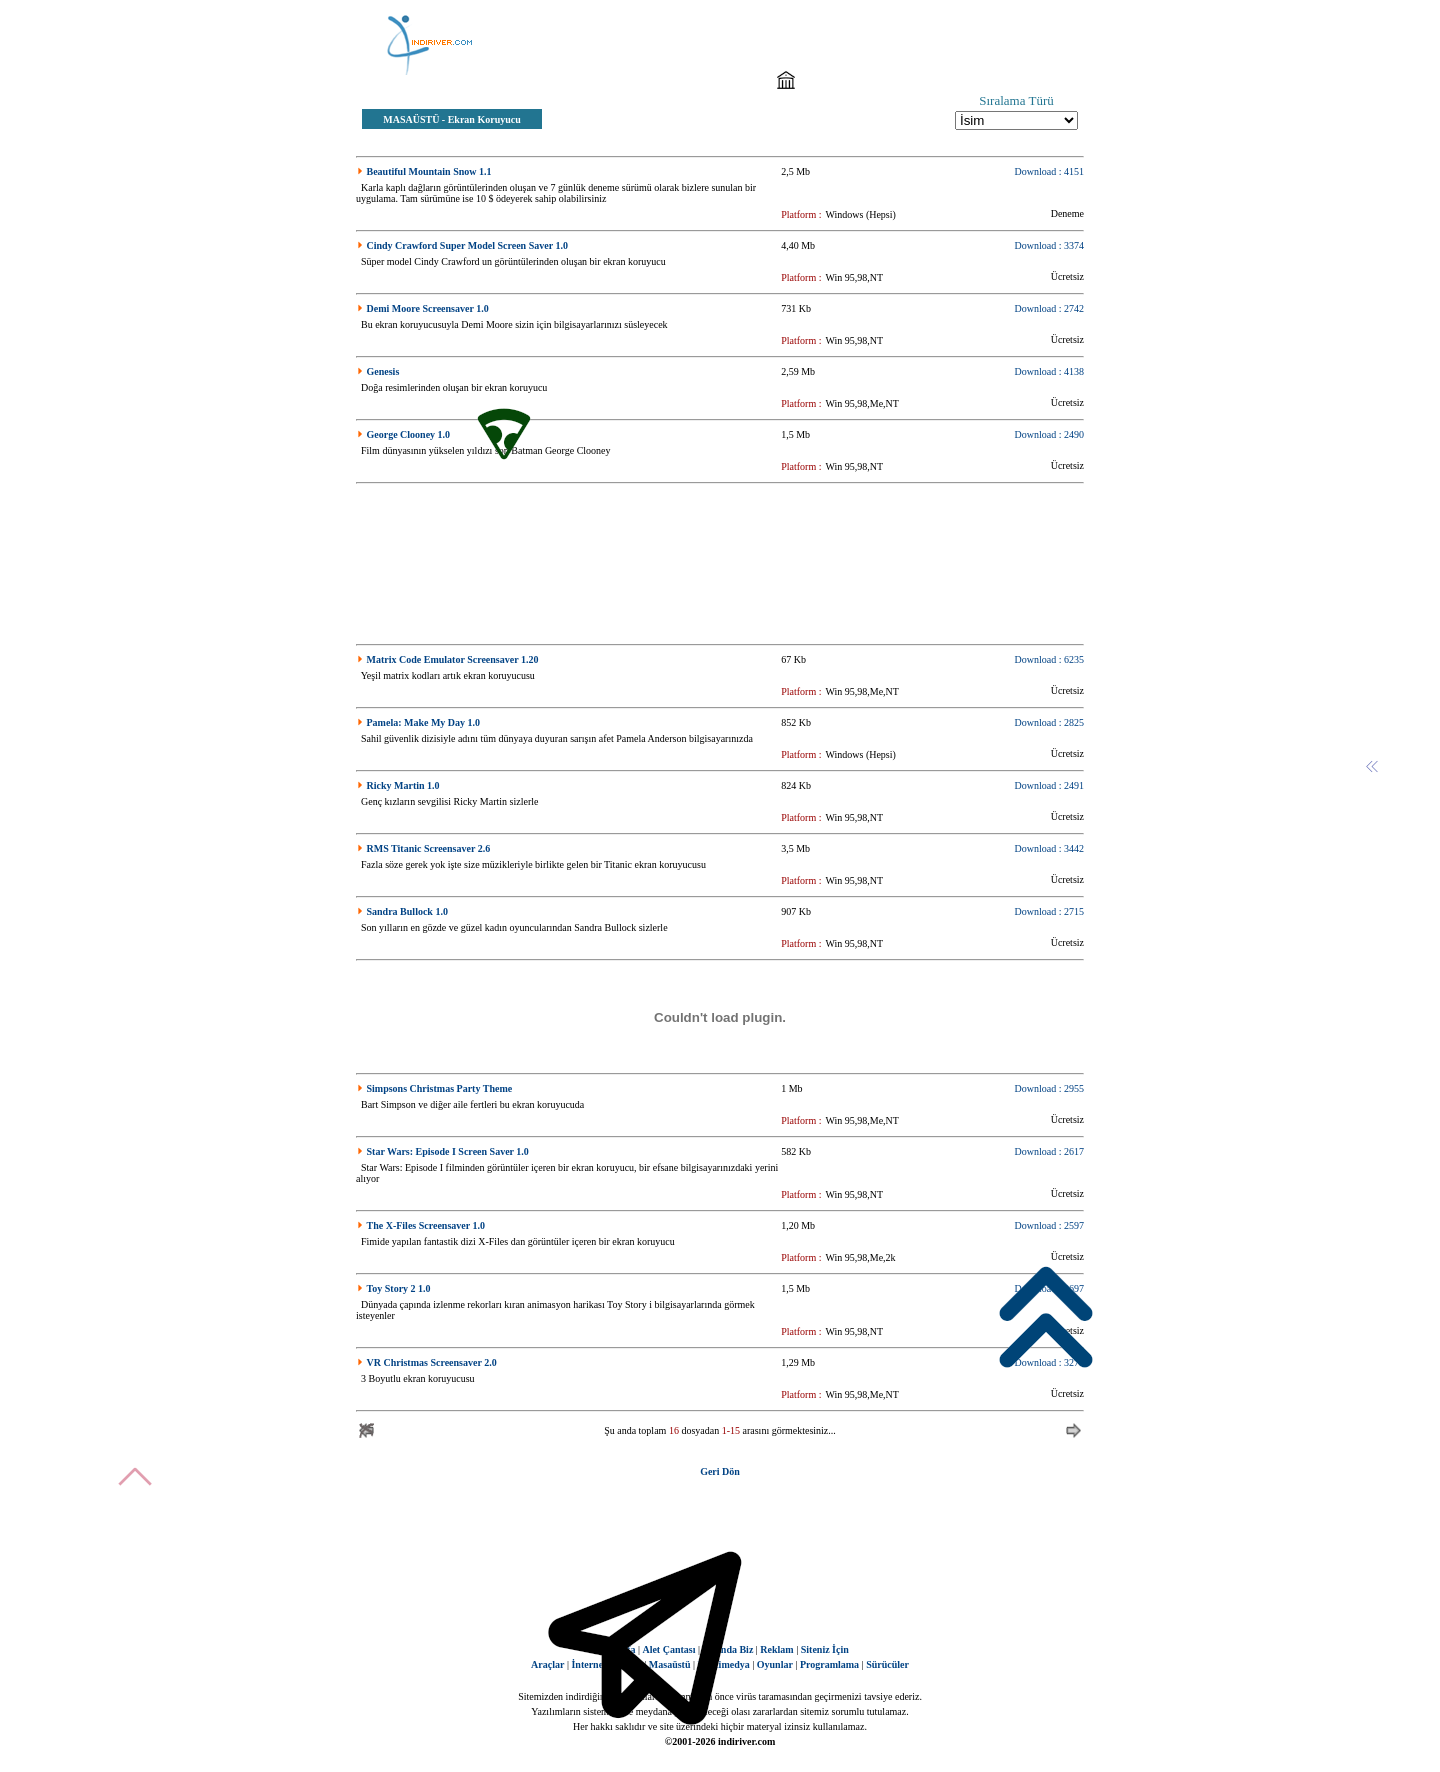  I want to click on order food or pizza delivery, so click(504, 433).